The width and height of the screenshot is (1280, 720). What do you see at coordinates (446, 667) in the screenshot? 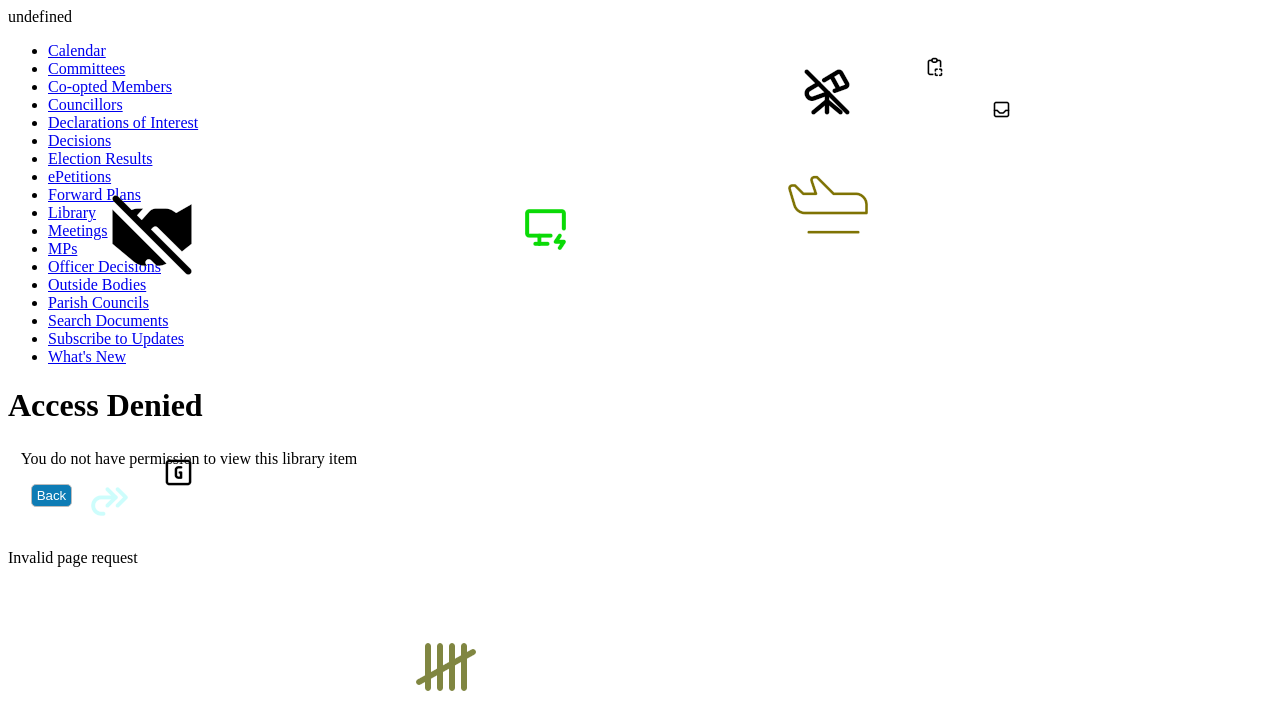
I see `track count or keep score` at bounding box center [446, 667].